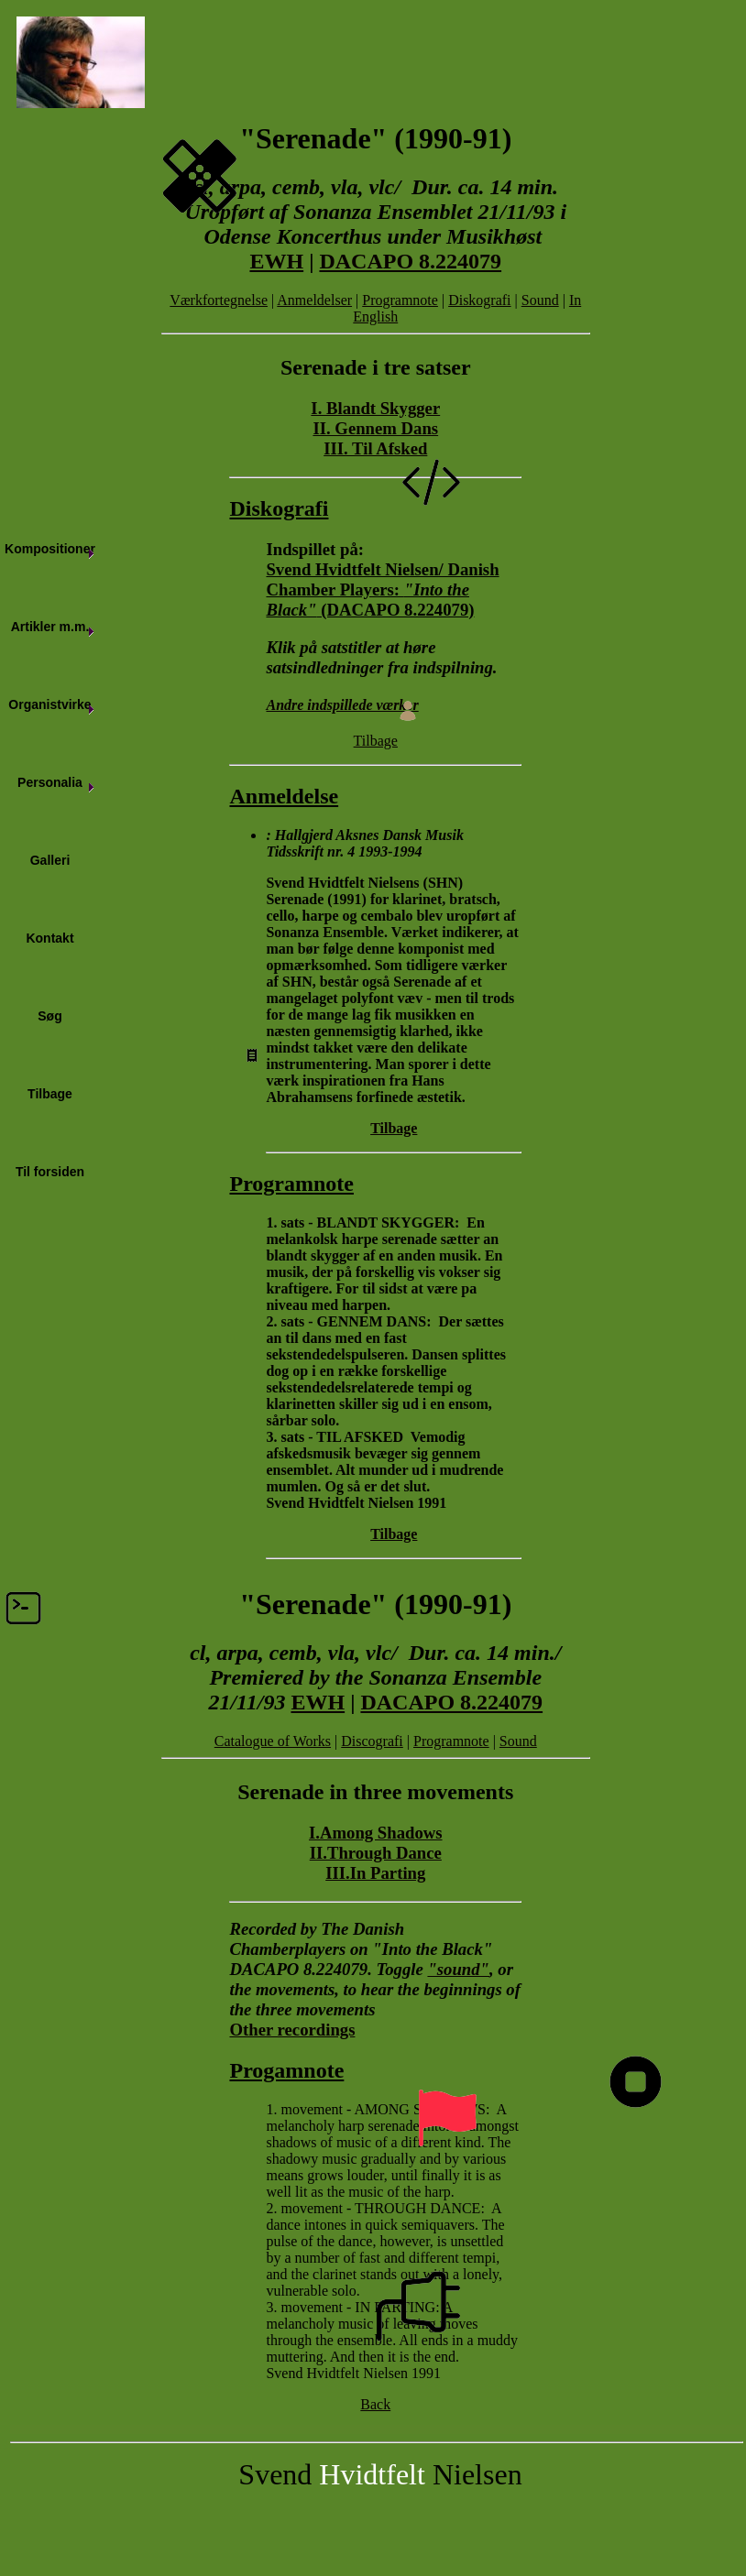 This screenshot has width=746, height=2576. Describe the element at coordinates (408, 711) in the screenshot. I see `view your profile` at that location.